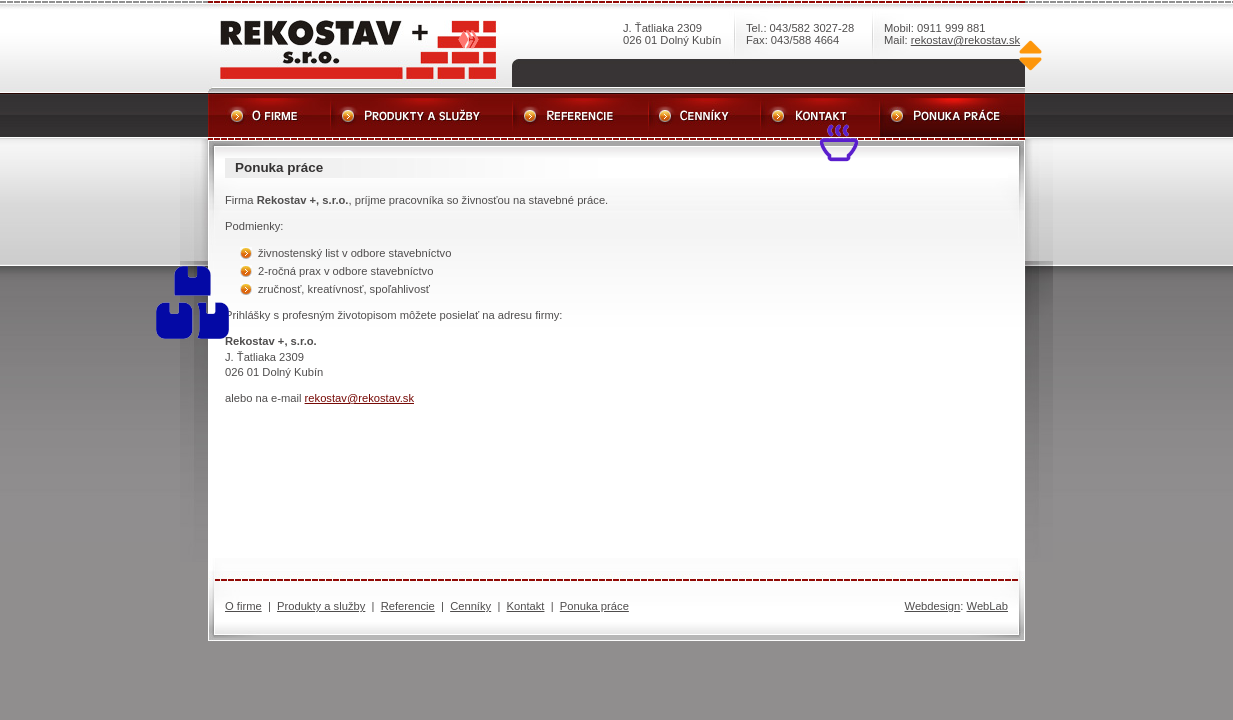 This screenshot has width=1233, height=720. I want to click on hive blockchain platform logo, so click(468, 39).